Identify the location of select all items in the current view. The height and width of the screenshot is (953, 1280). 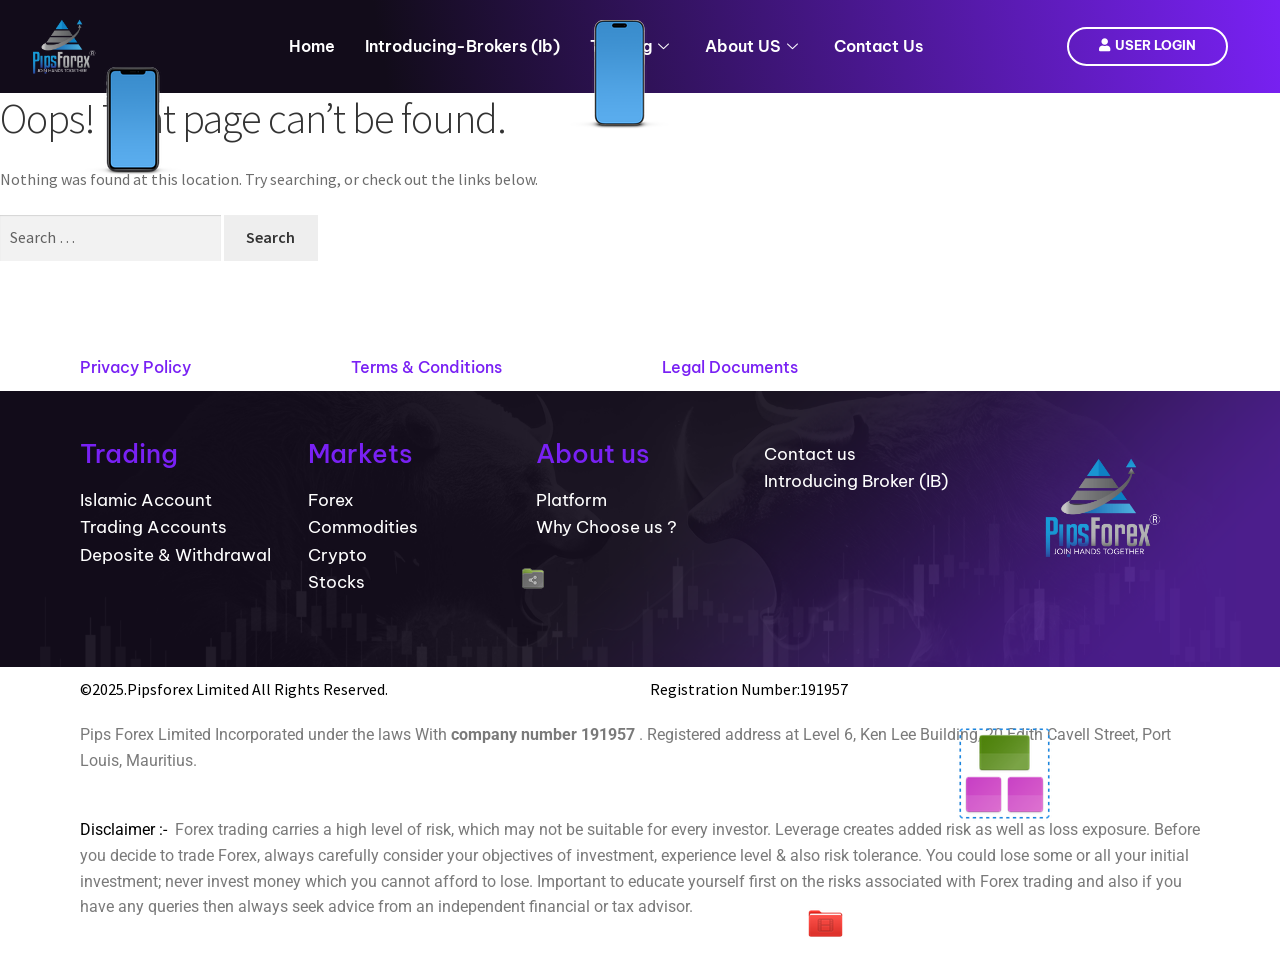
(1004, 773).